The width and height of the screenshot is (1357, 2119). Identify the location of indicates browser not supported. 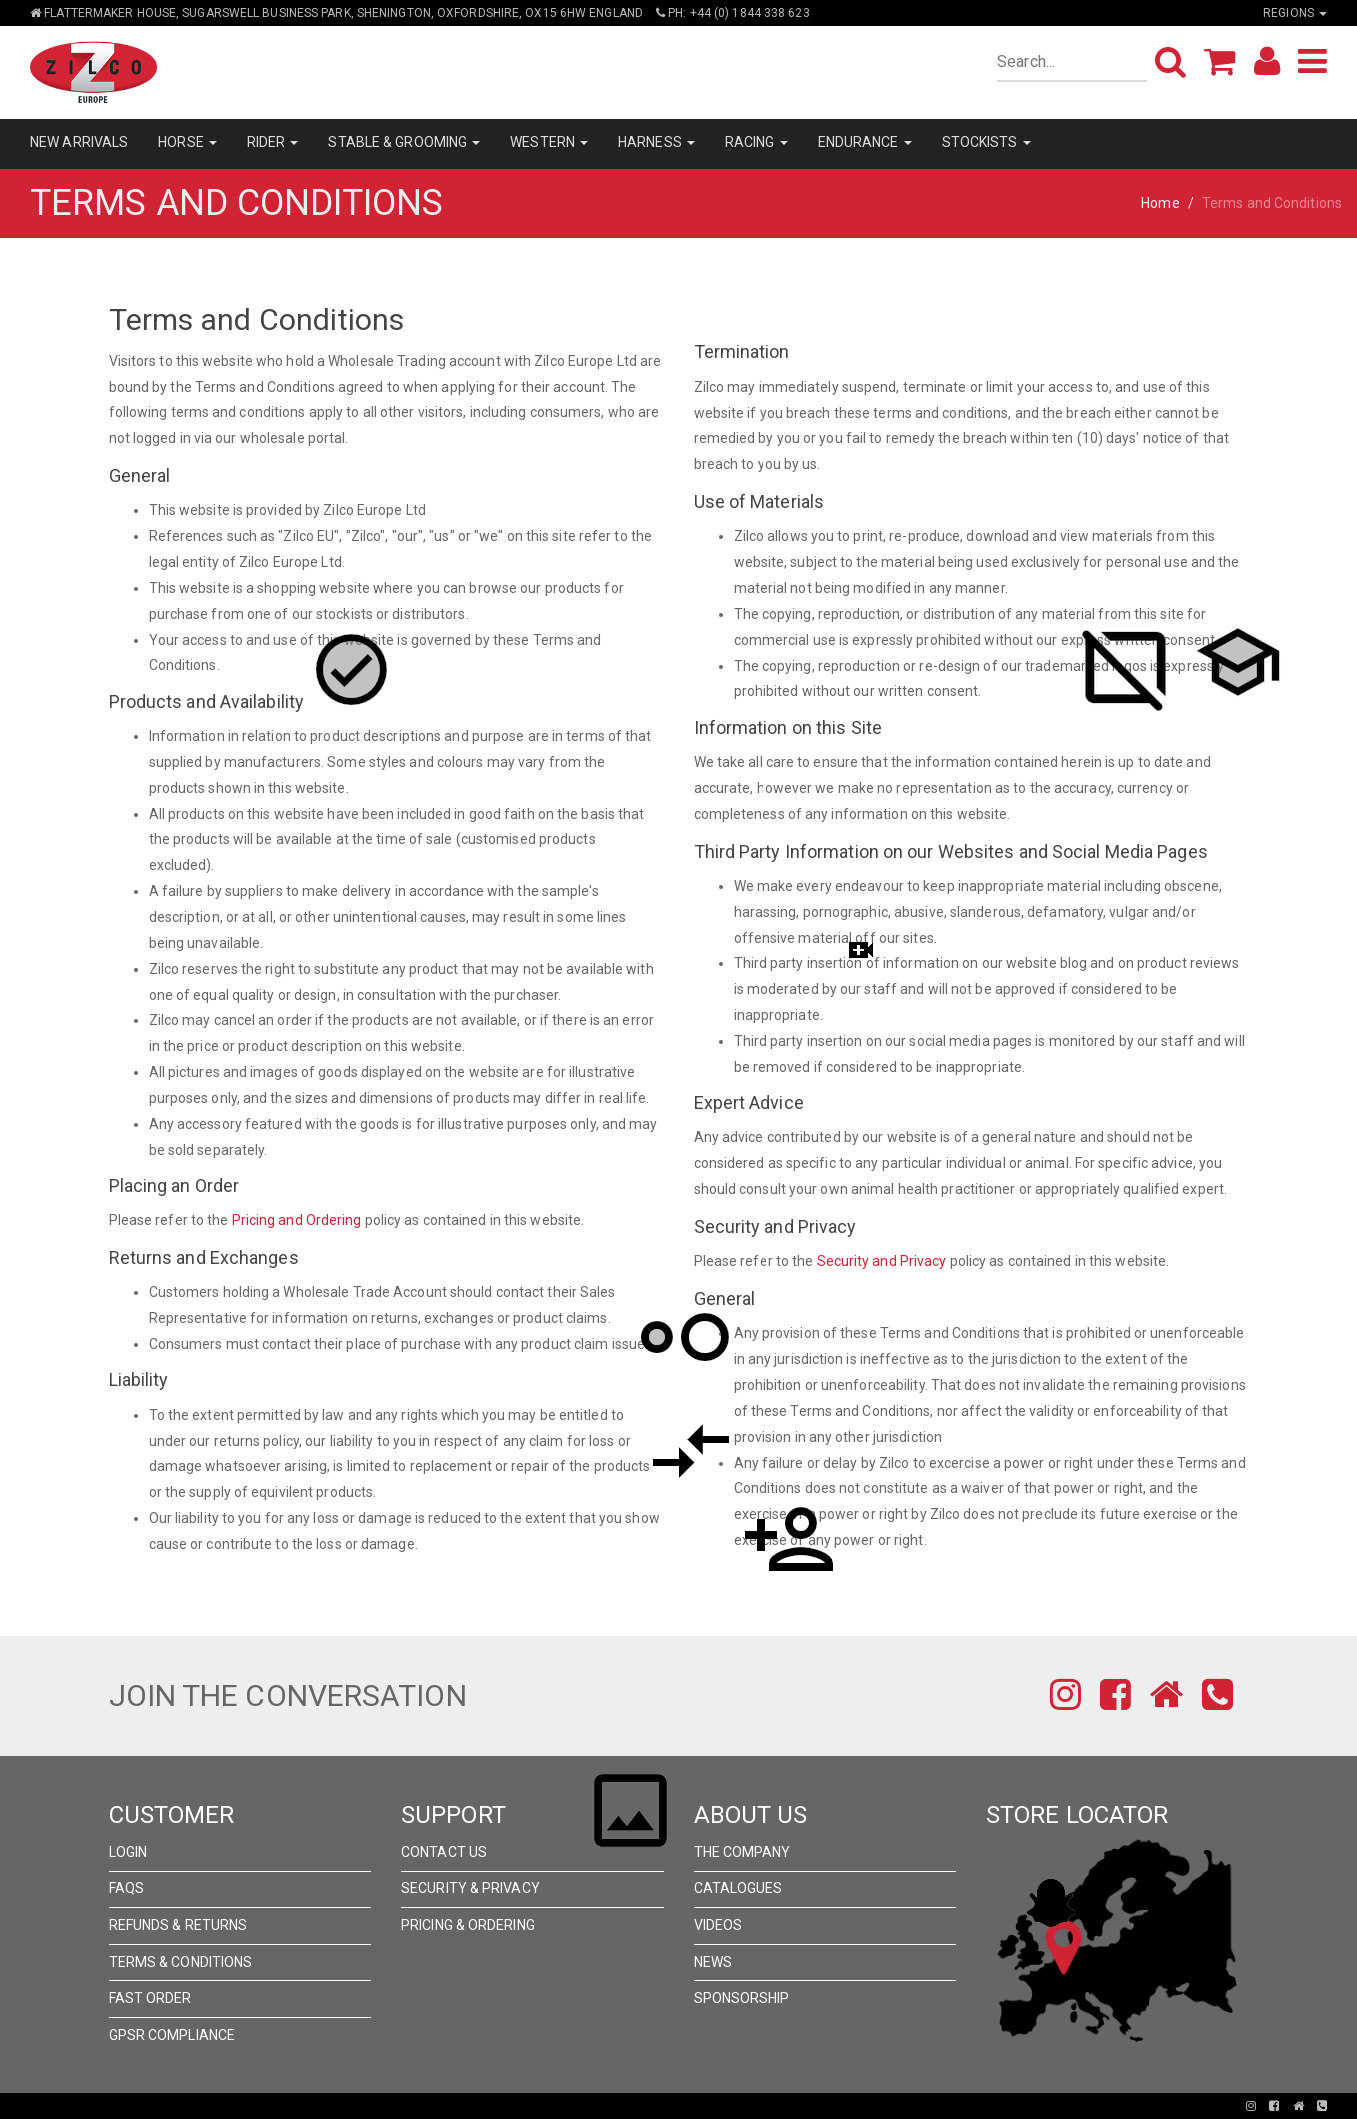
(1125, 667).